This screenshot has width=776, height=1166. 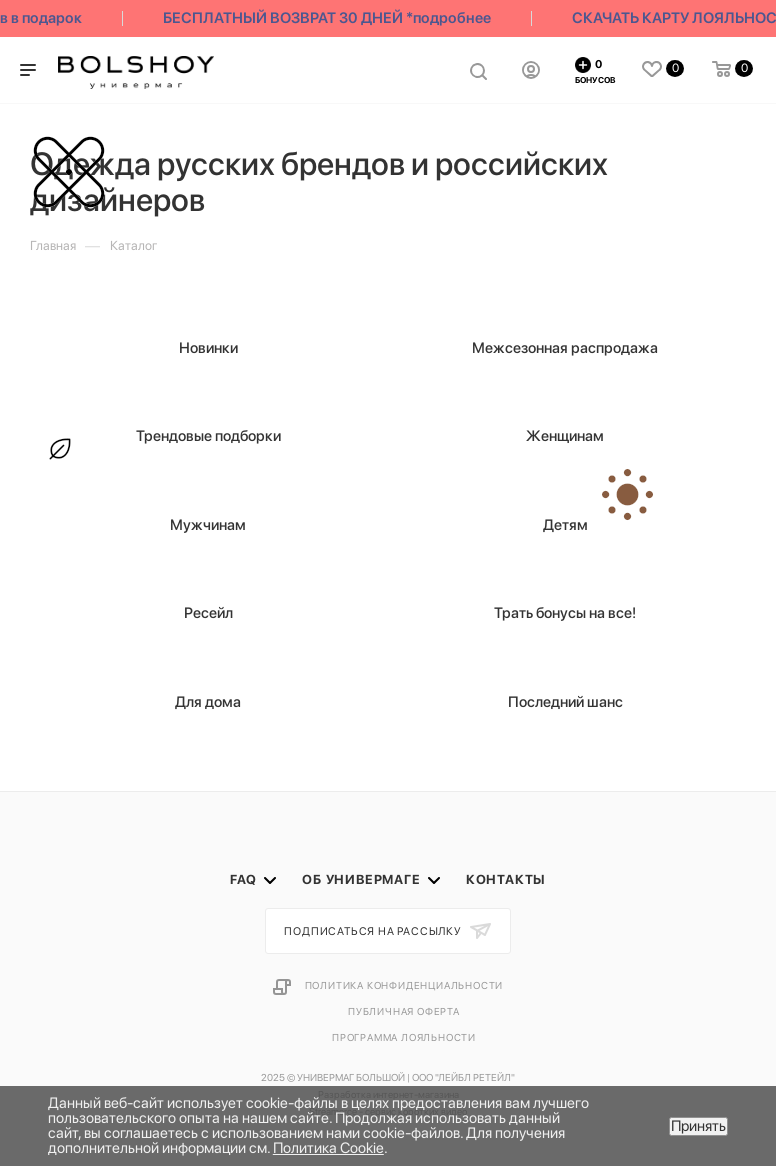 What do you see at coordinates (60, 449) in the screenshot?
I see `view eco-friendly or sustainable options` at bounding box center [60, 449].